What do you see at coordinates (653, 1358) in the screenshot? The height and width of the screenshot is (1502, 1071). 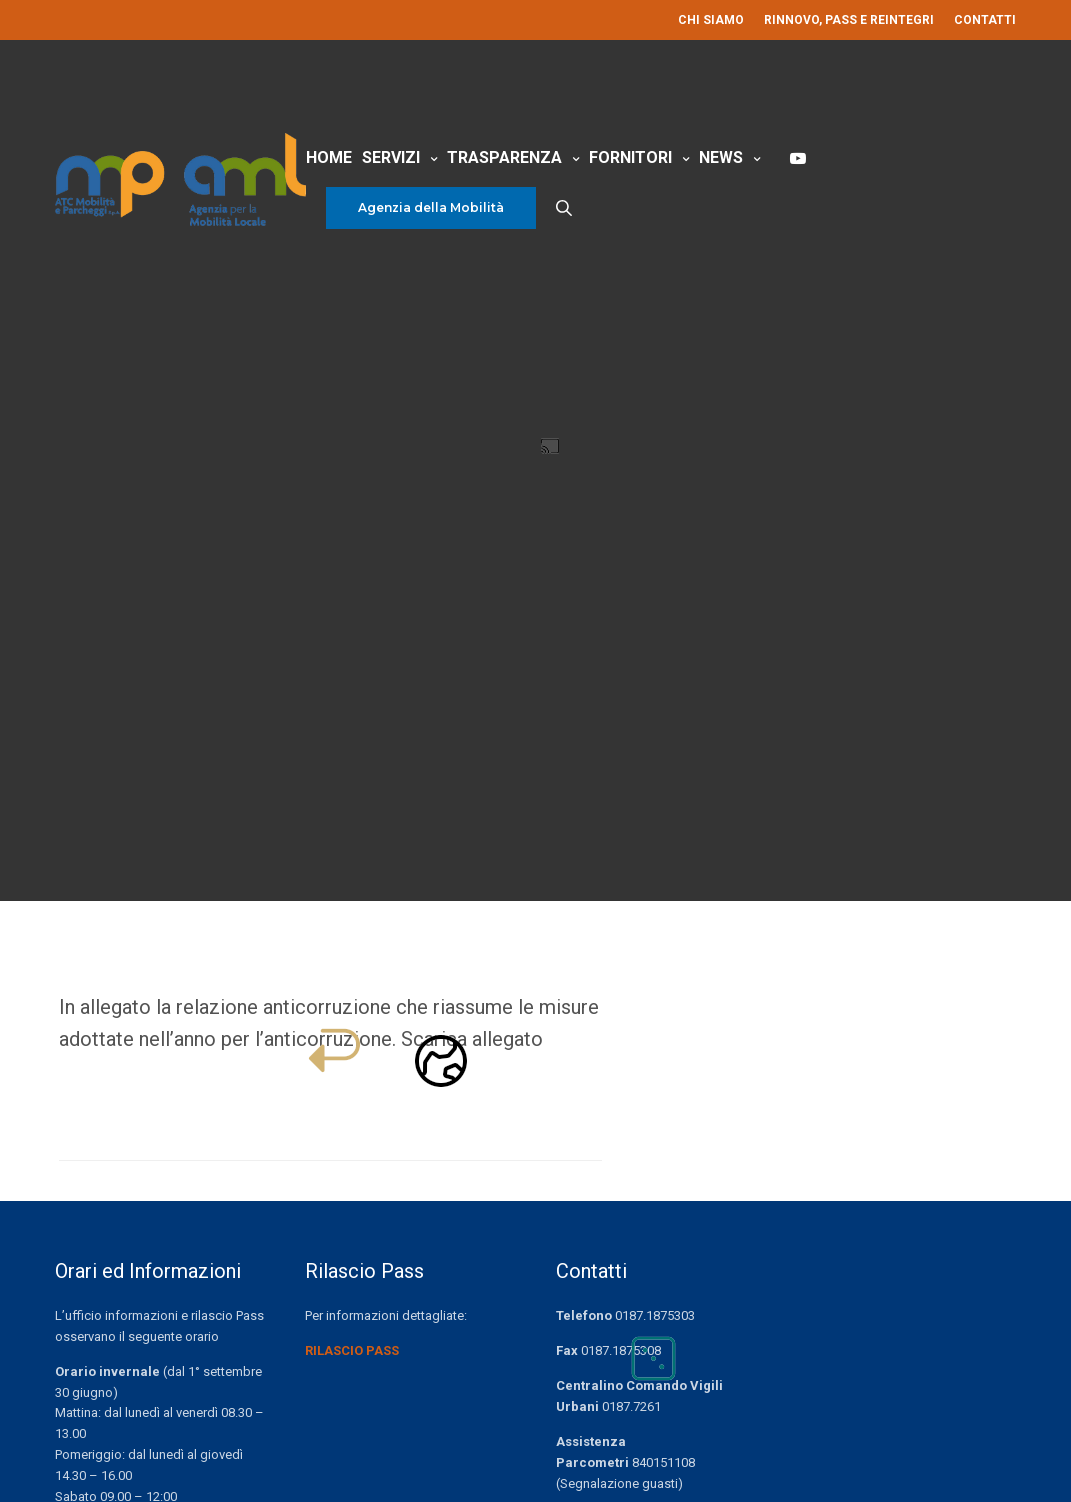 I see `randomize or shuffle content` at bounding box center [653, 1358].